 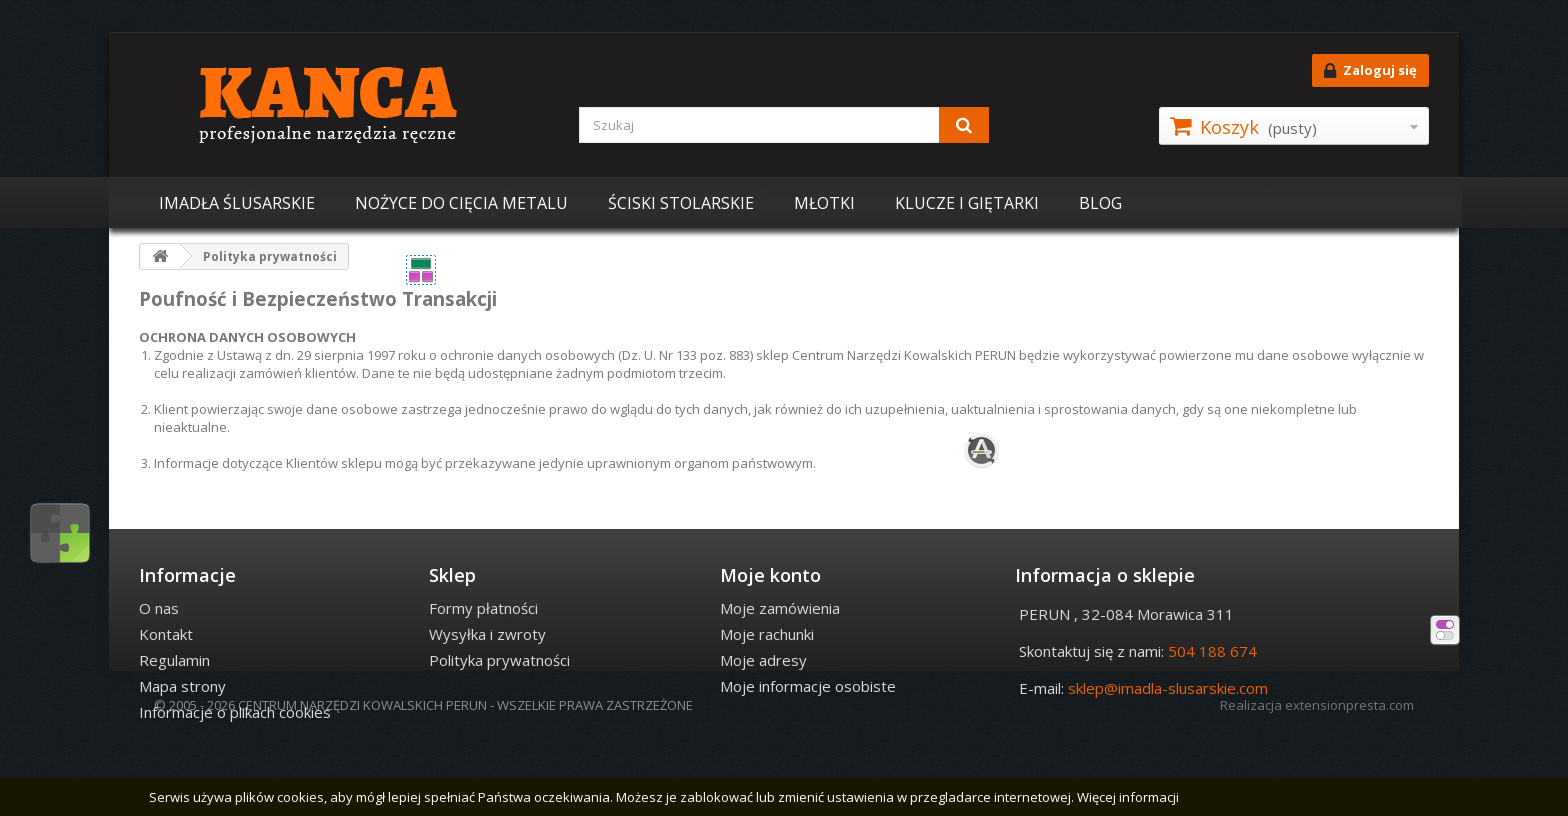 What do you see at coordinates (60, 533) in the screenshot?
I see `open extension manager app` at bounding box center [60, 533].